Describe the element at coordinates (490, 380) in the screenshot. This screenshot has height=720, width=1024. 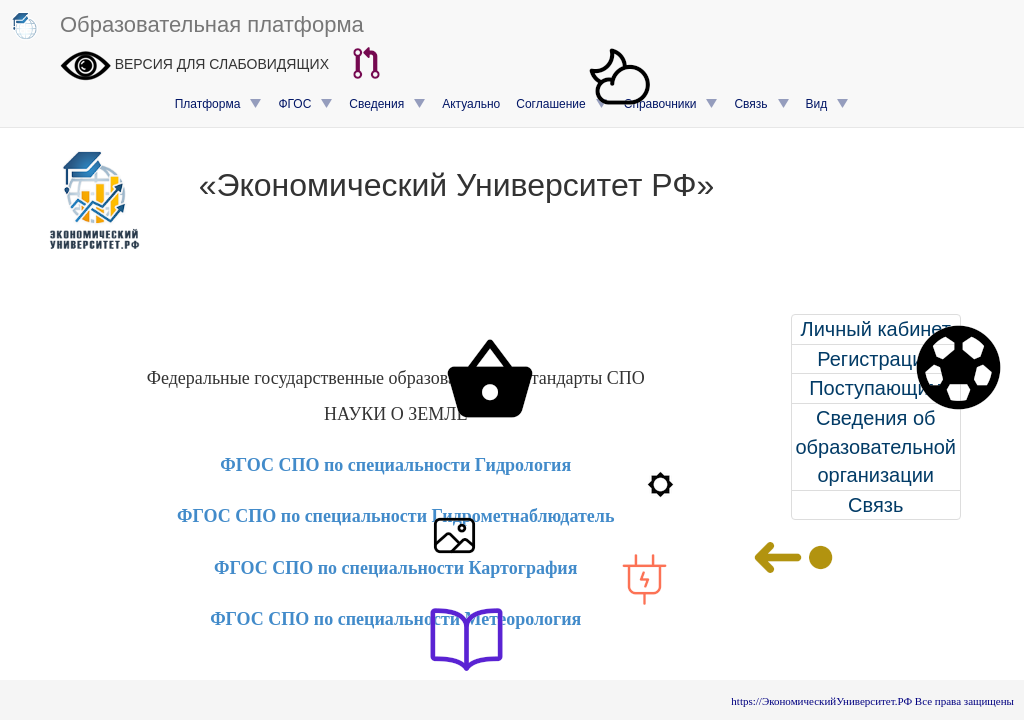
I see `view your shopping basket` at that location.